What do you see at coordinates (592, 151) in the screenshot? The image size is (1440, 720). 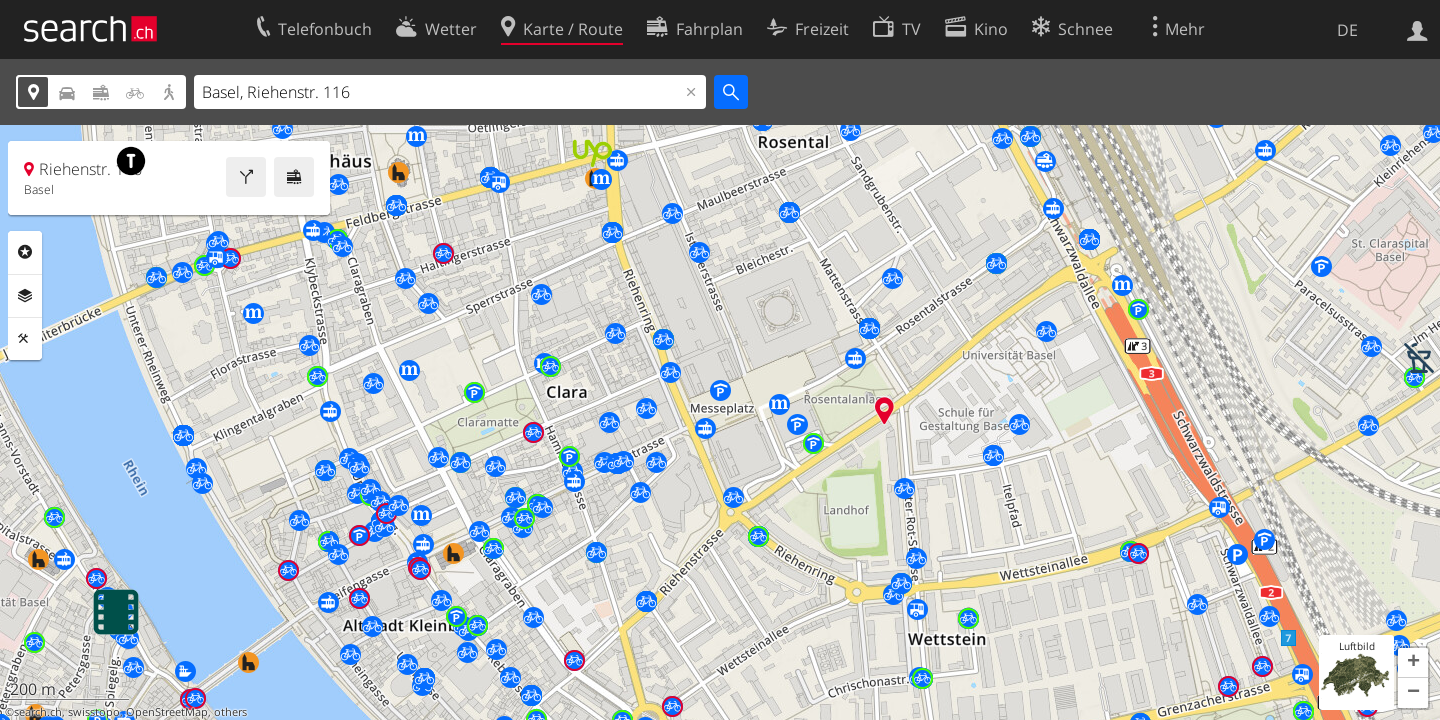 I see `link to upwork freelancer profile` at bounding box center [592, 151].